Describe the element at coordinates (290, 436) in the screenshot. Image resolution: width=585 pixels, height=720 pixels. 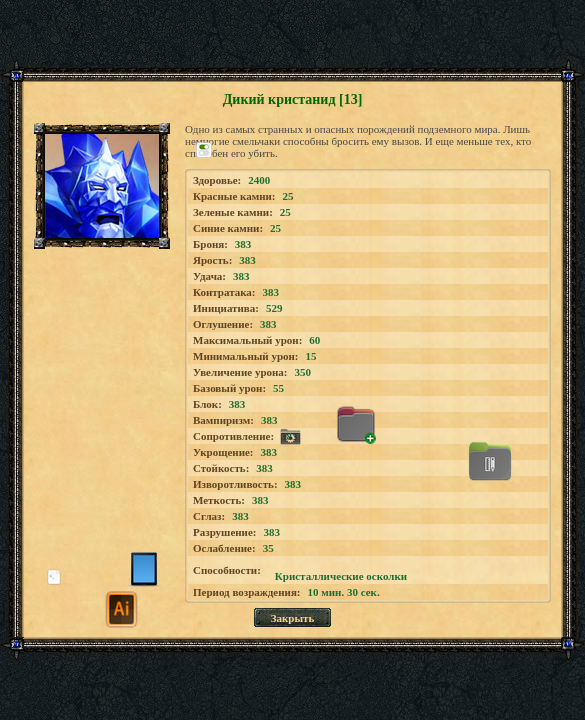
I see `view smart folder with automated rules` at that location.